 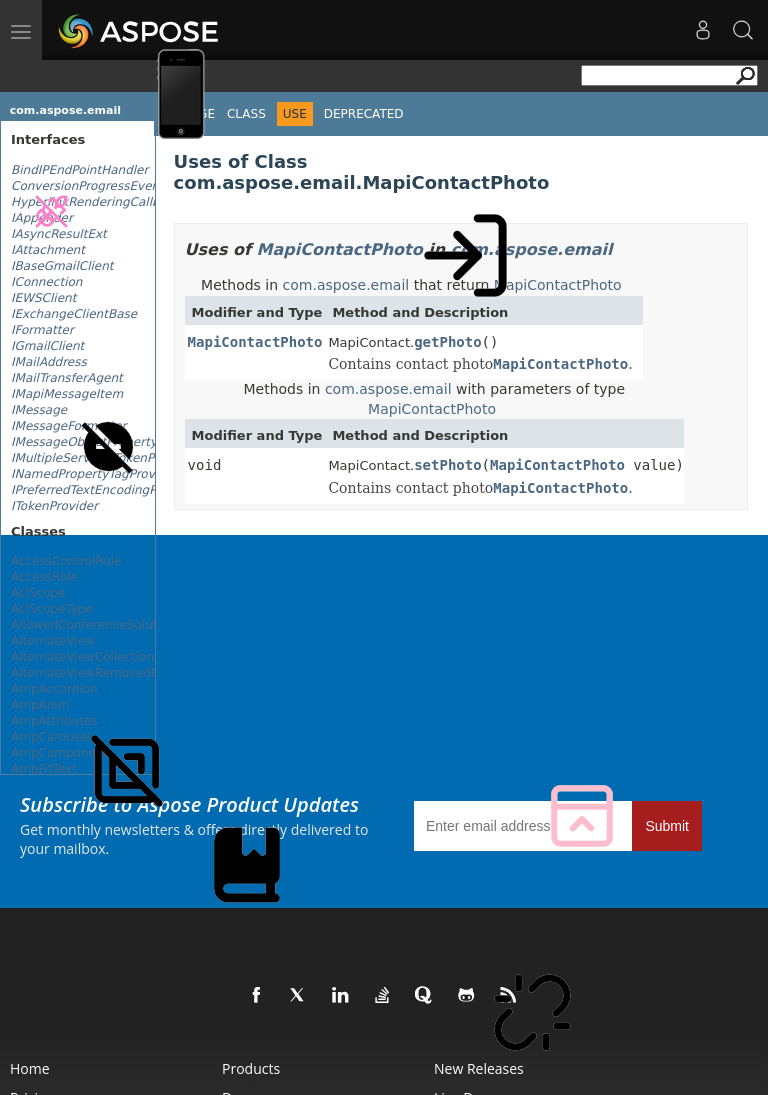 I want to click on remove or break a link connection, so click(x=532, y=1012).